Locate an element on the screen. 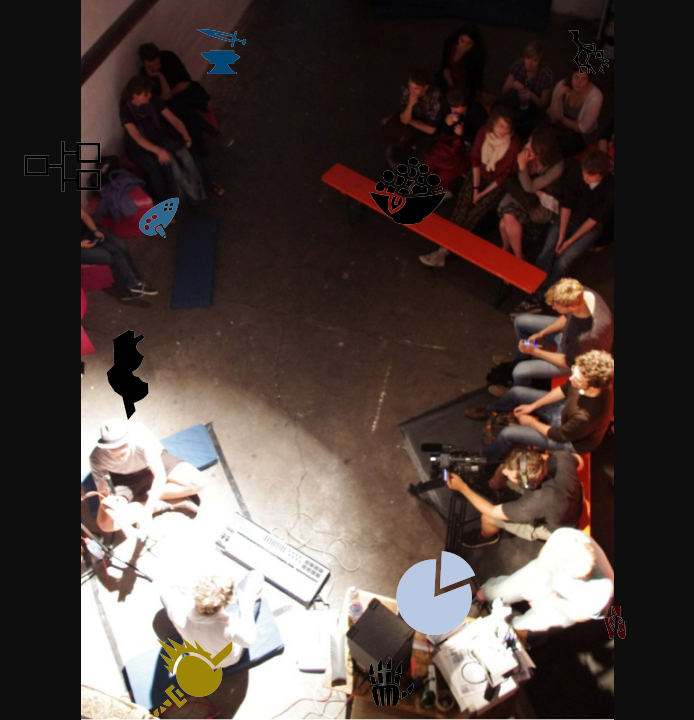 Image resolution: width=694 pixels, height=720 pixels. indicates lightning or electrical damage effect is located at coordinates (587, 52).